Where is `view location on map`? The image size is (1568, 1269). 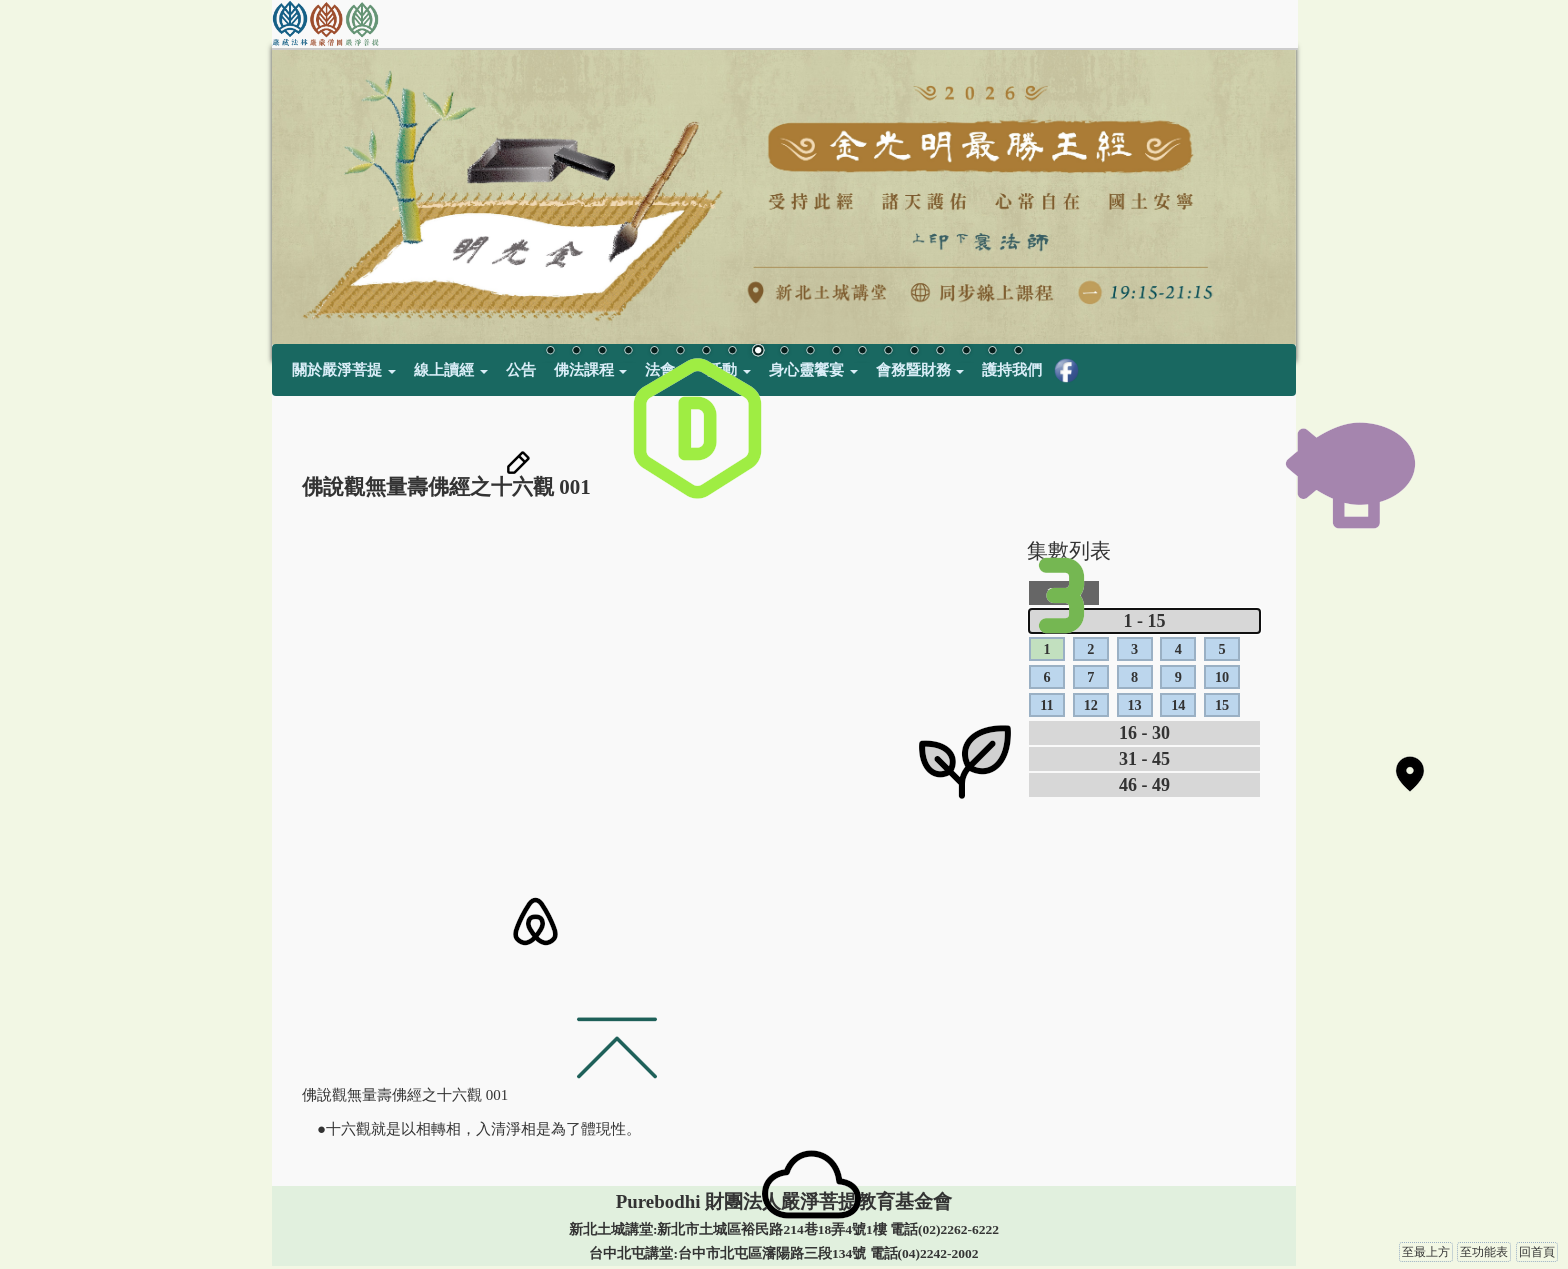 view location on map is located at coordinates (1410, 774).